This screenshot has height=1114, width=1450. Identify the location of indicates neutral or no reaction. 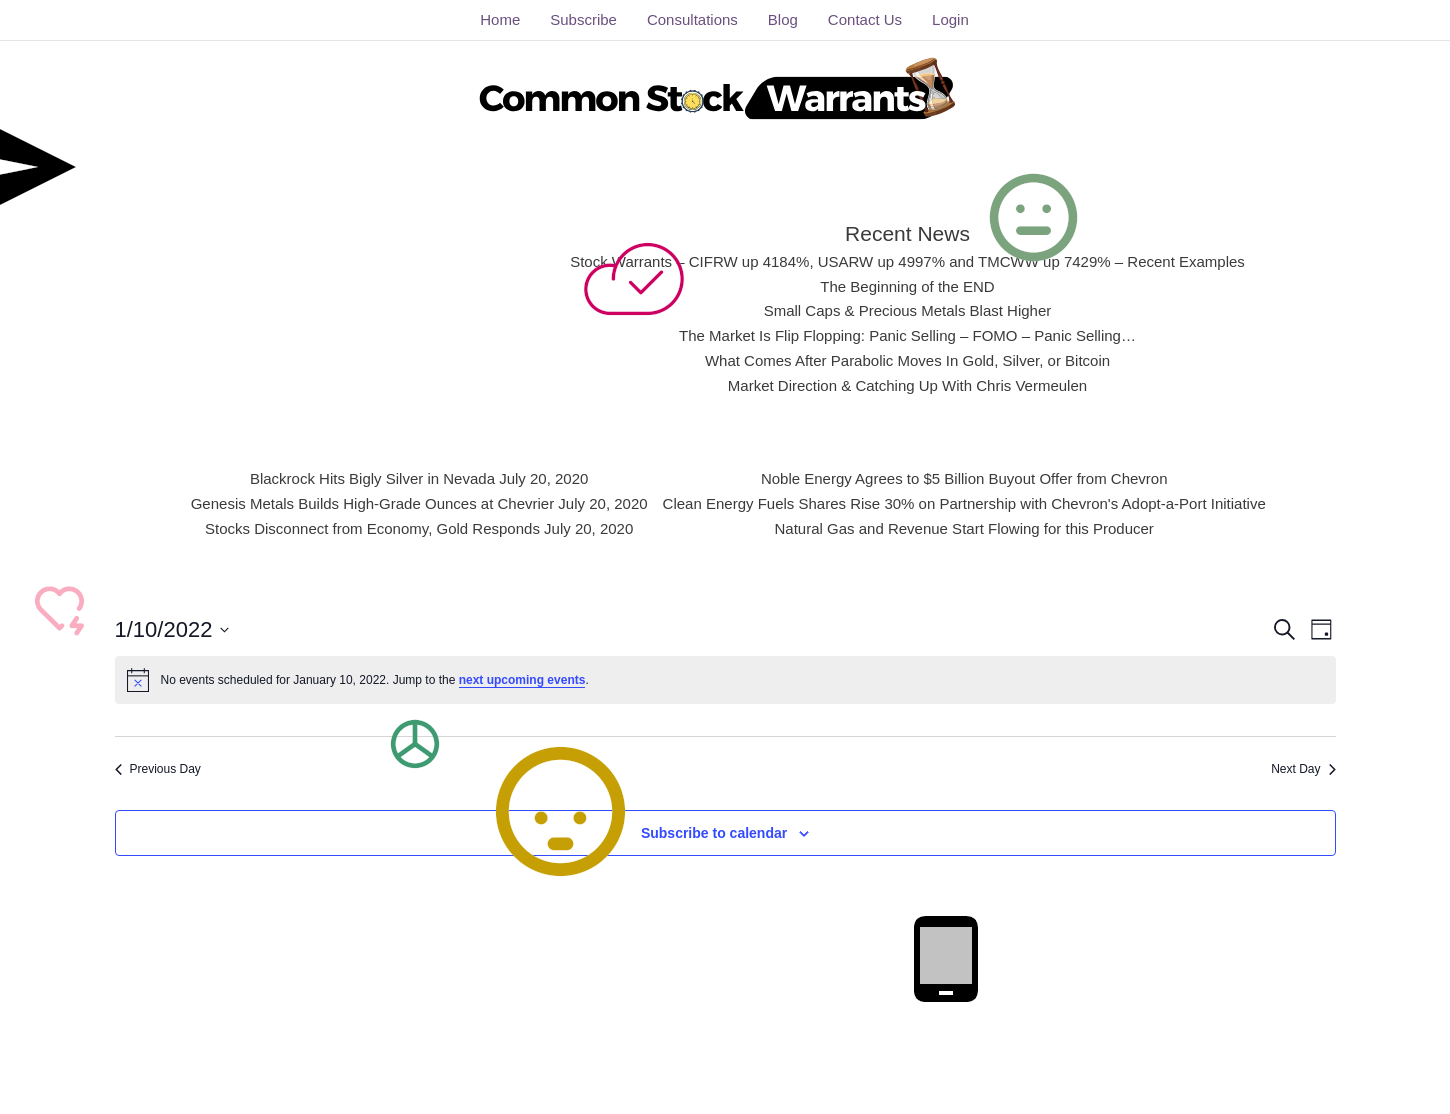
(1033, 217).